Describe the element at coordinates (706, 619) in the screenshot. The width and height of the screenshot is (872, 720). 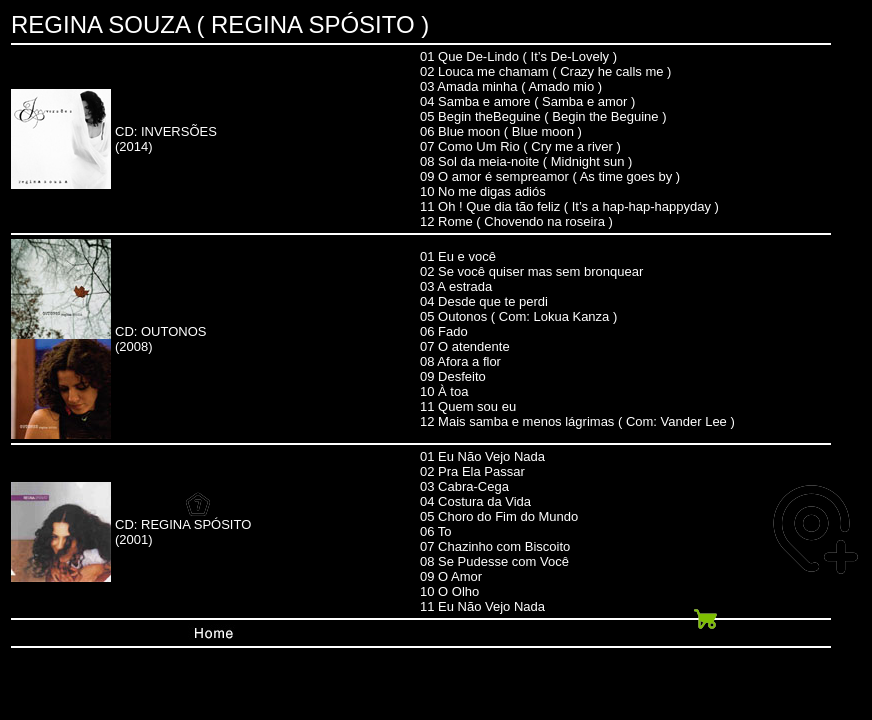
I see `access gardening tools or supplies` at that location.